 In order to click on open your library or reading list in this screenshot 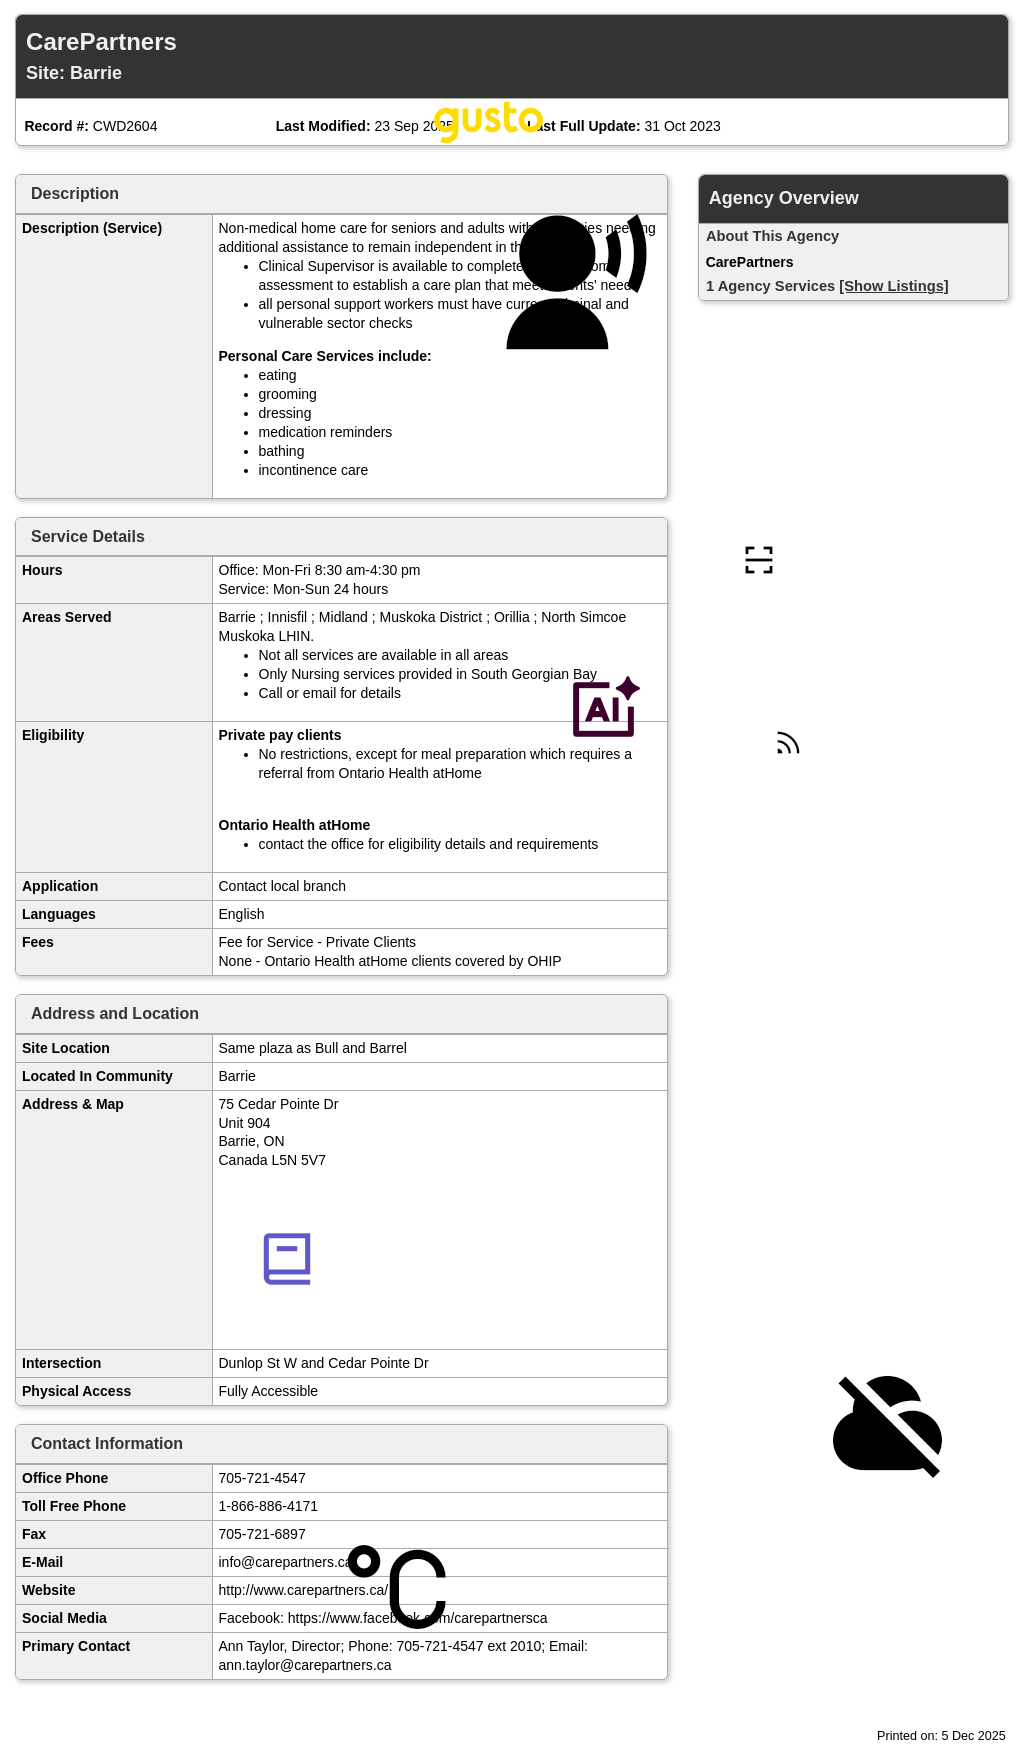, I will do `click(287, 1259)`.